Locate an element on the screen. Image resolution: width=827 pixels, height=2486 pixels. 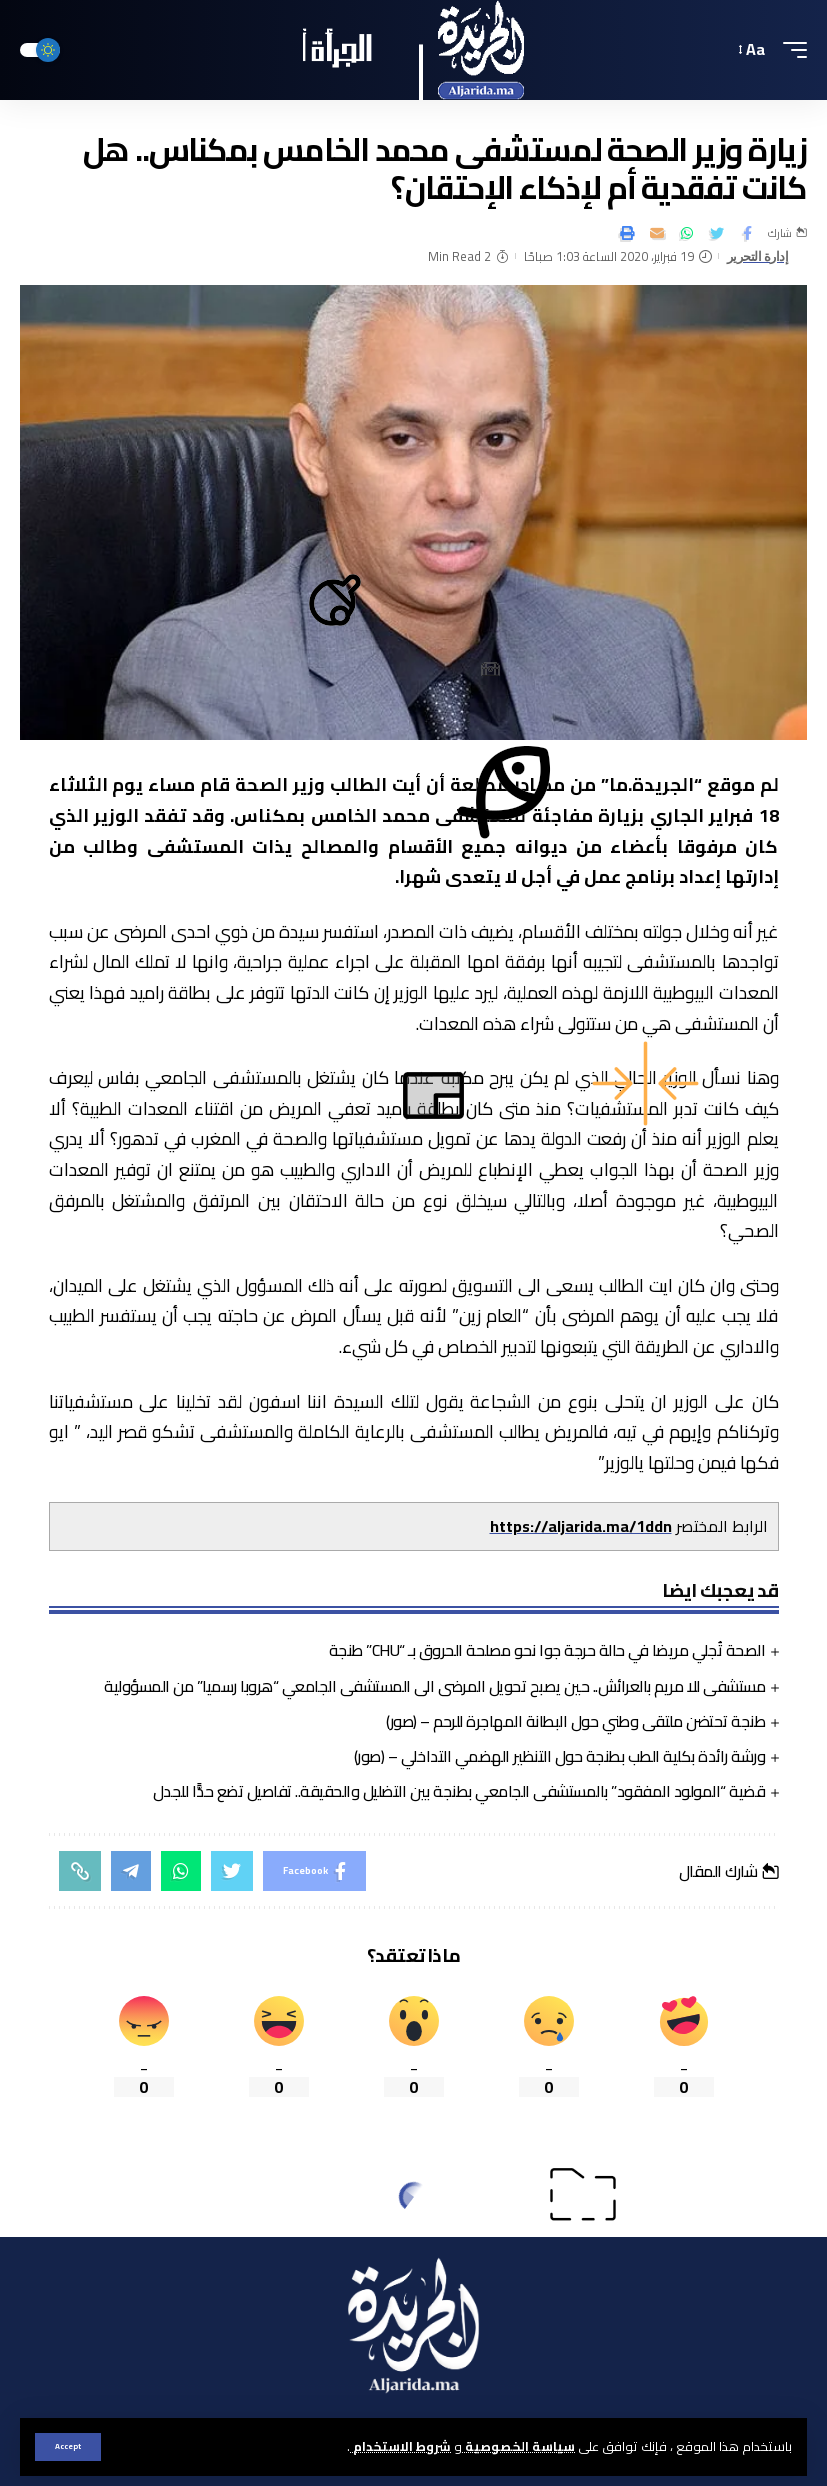
empty or placeholder folder is located at coordinates (583, 2193).